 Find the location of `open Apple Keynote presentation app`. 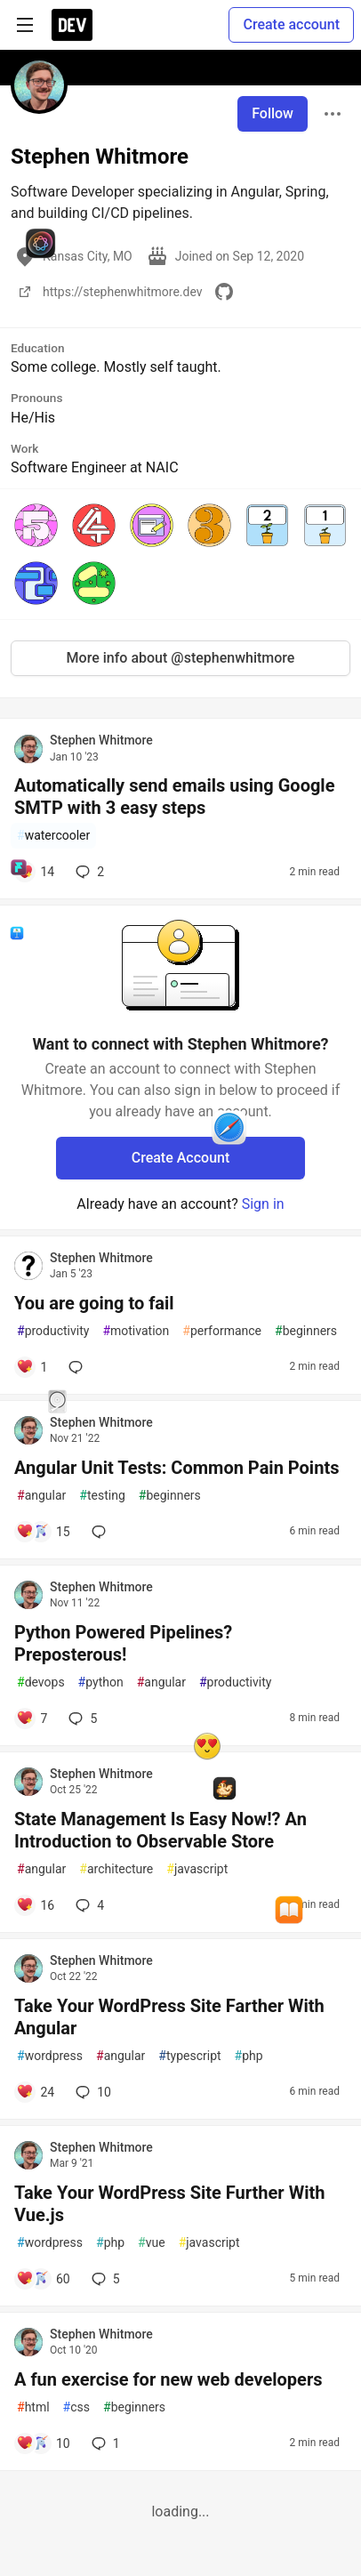

open Apple Keynote presentation app is located at coordinates (17, 933).